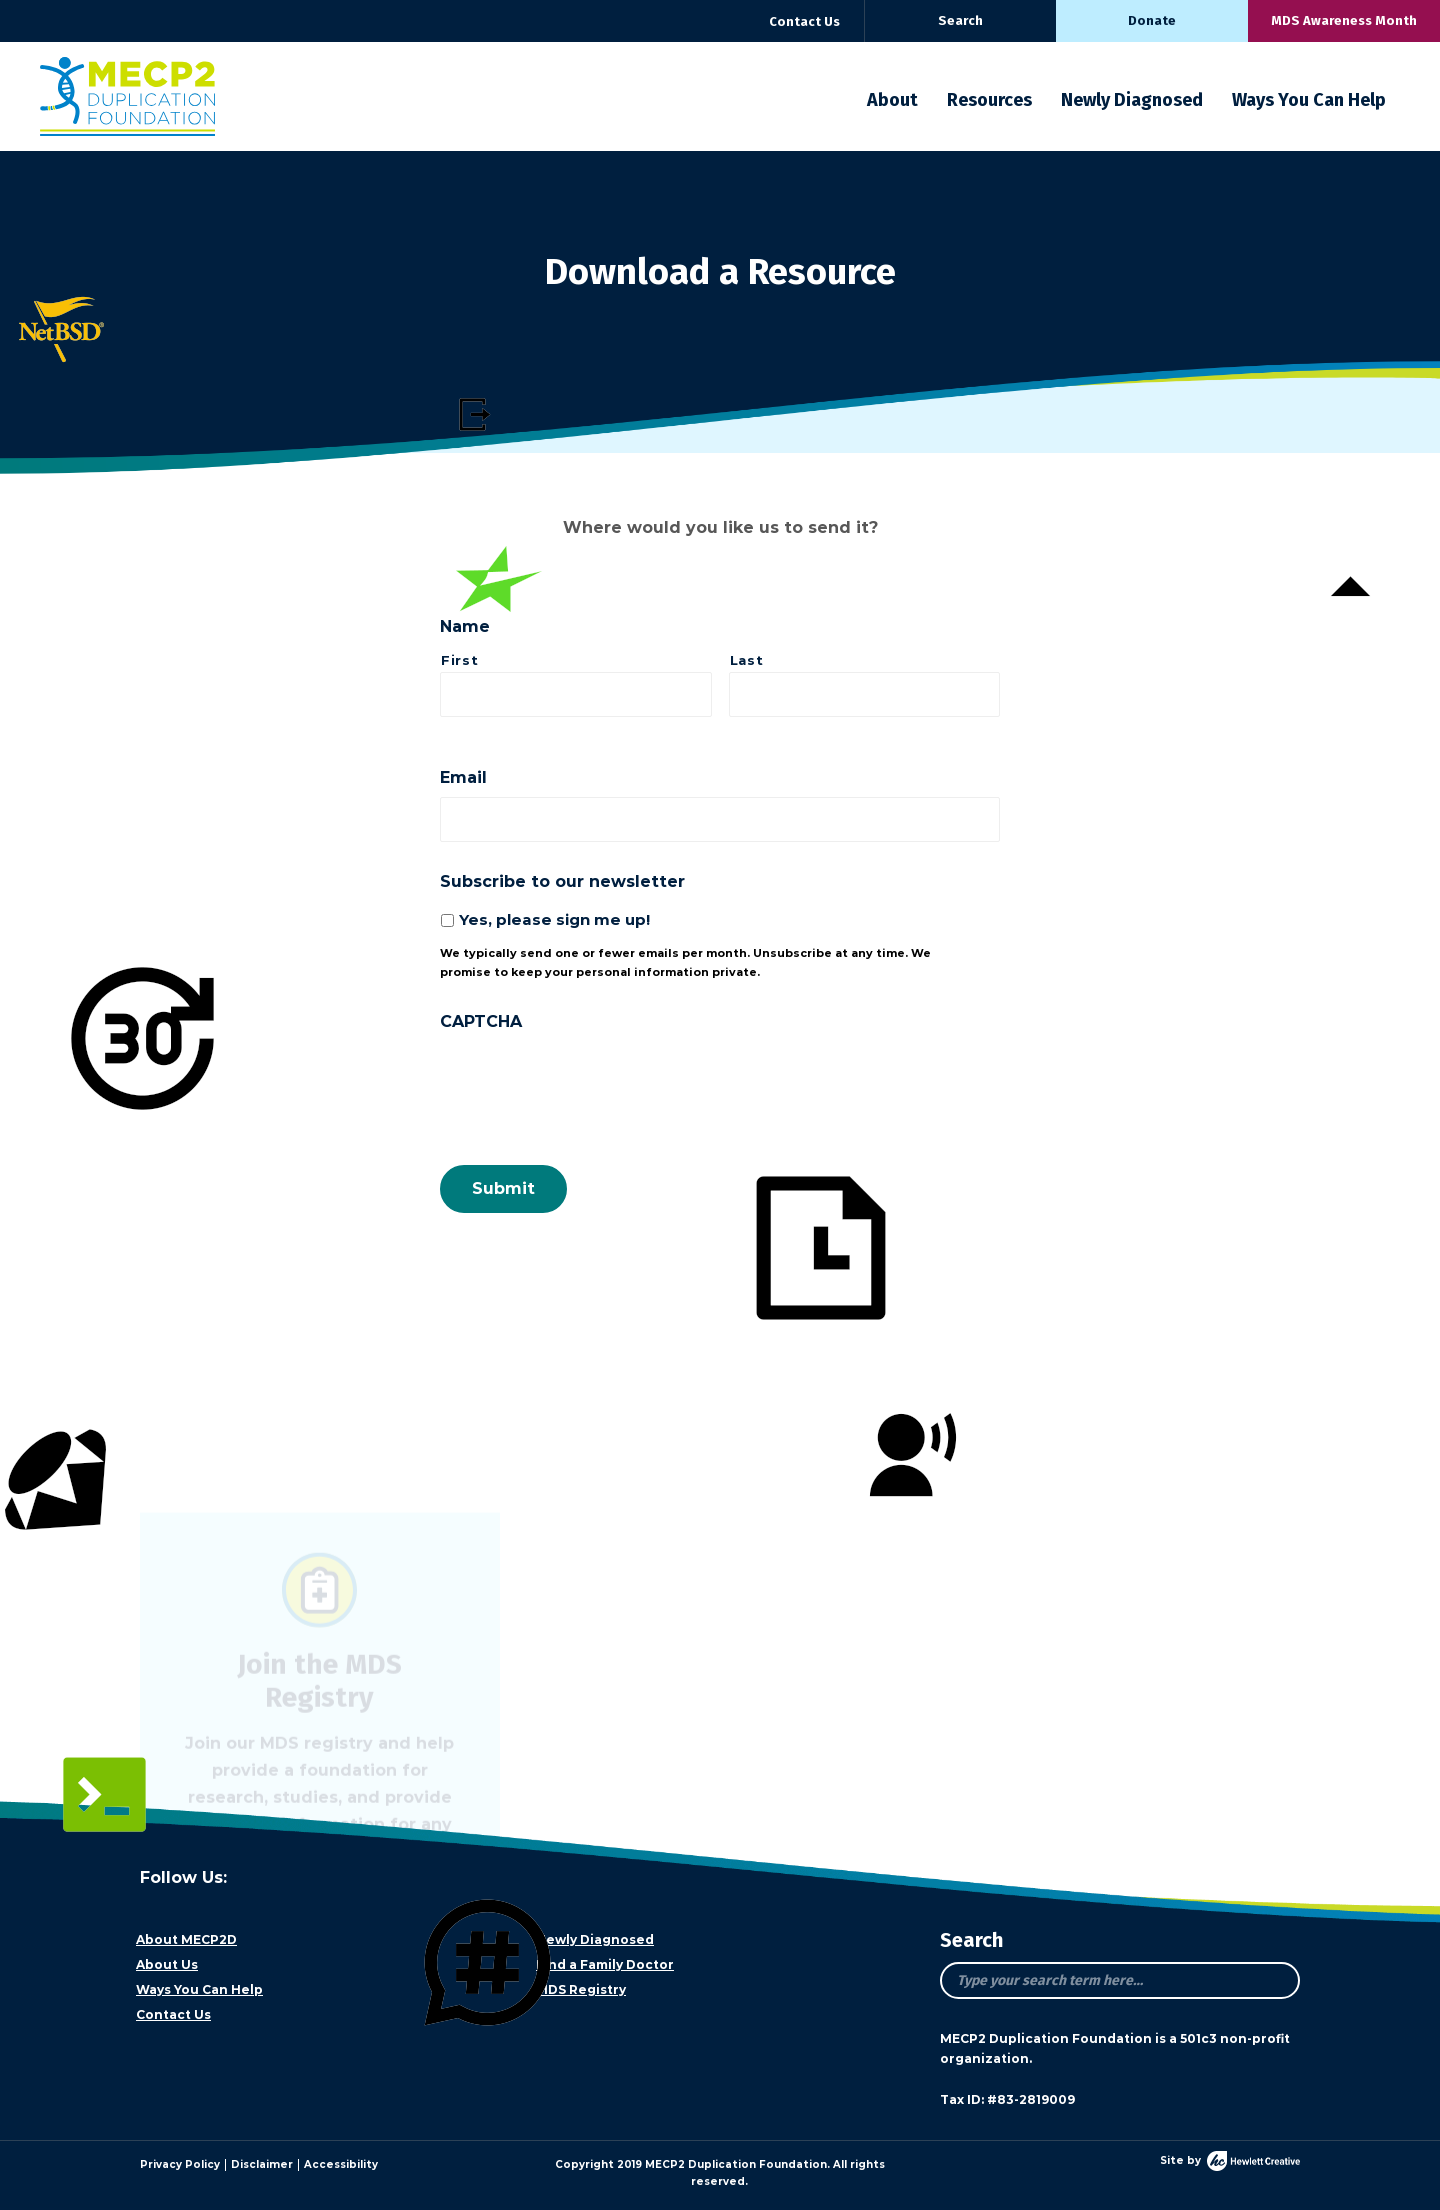 Image resolution: width=1440 pixels, height=2210 pixels. Describe the element at coordinates (104, 1794) in the screenshot. I see `open terminal or command line interface` at that location.